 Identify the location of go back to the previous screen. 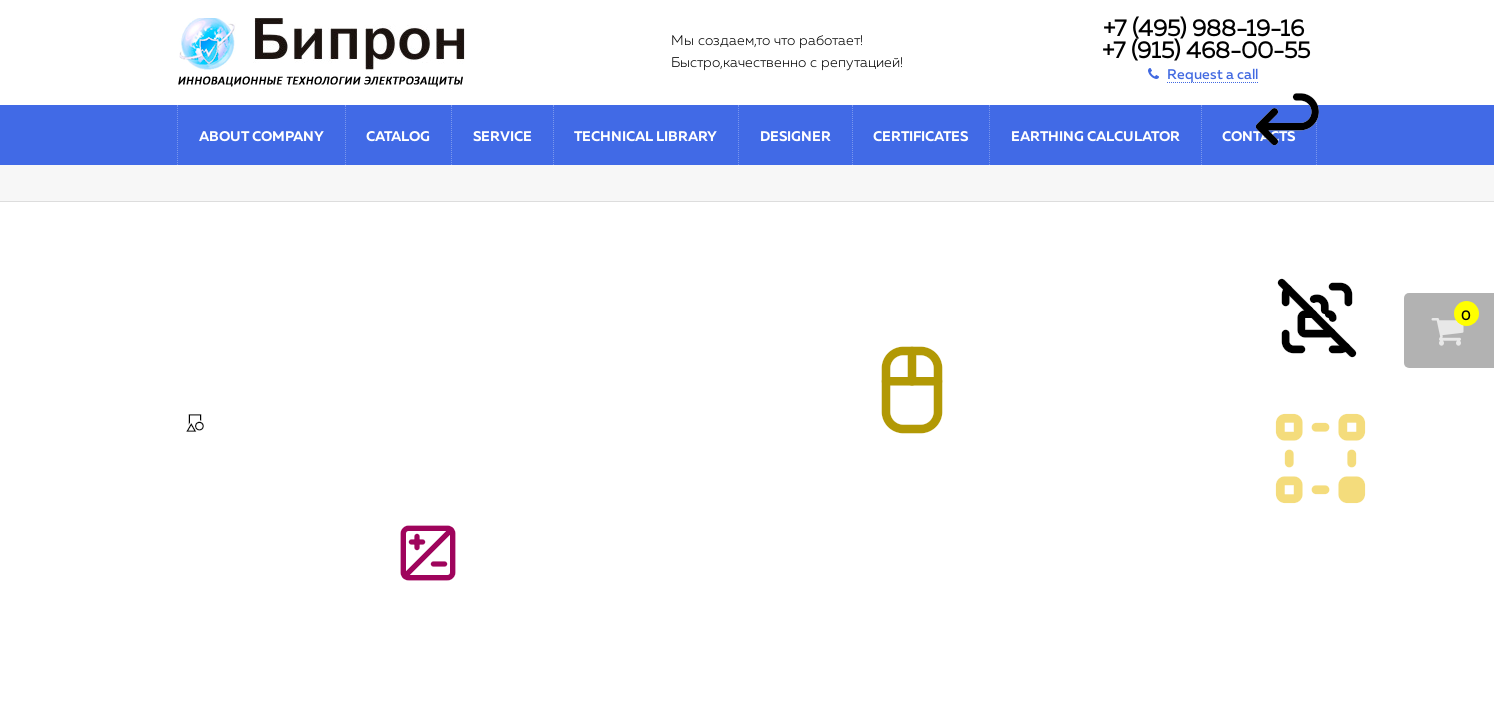
(1285, 115).